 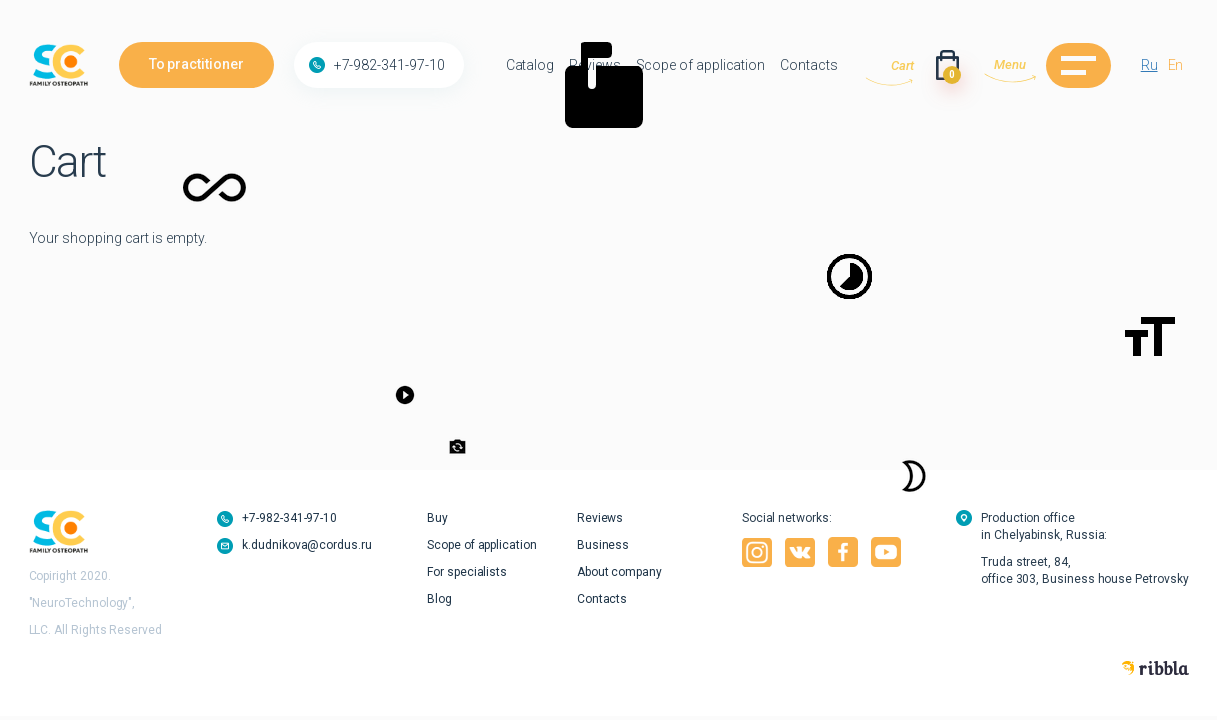 What do you see at coordinates (1148, 337) in the screenshot?
I see `adjust text size settings` at bounding box center [1148, 337].